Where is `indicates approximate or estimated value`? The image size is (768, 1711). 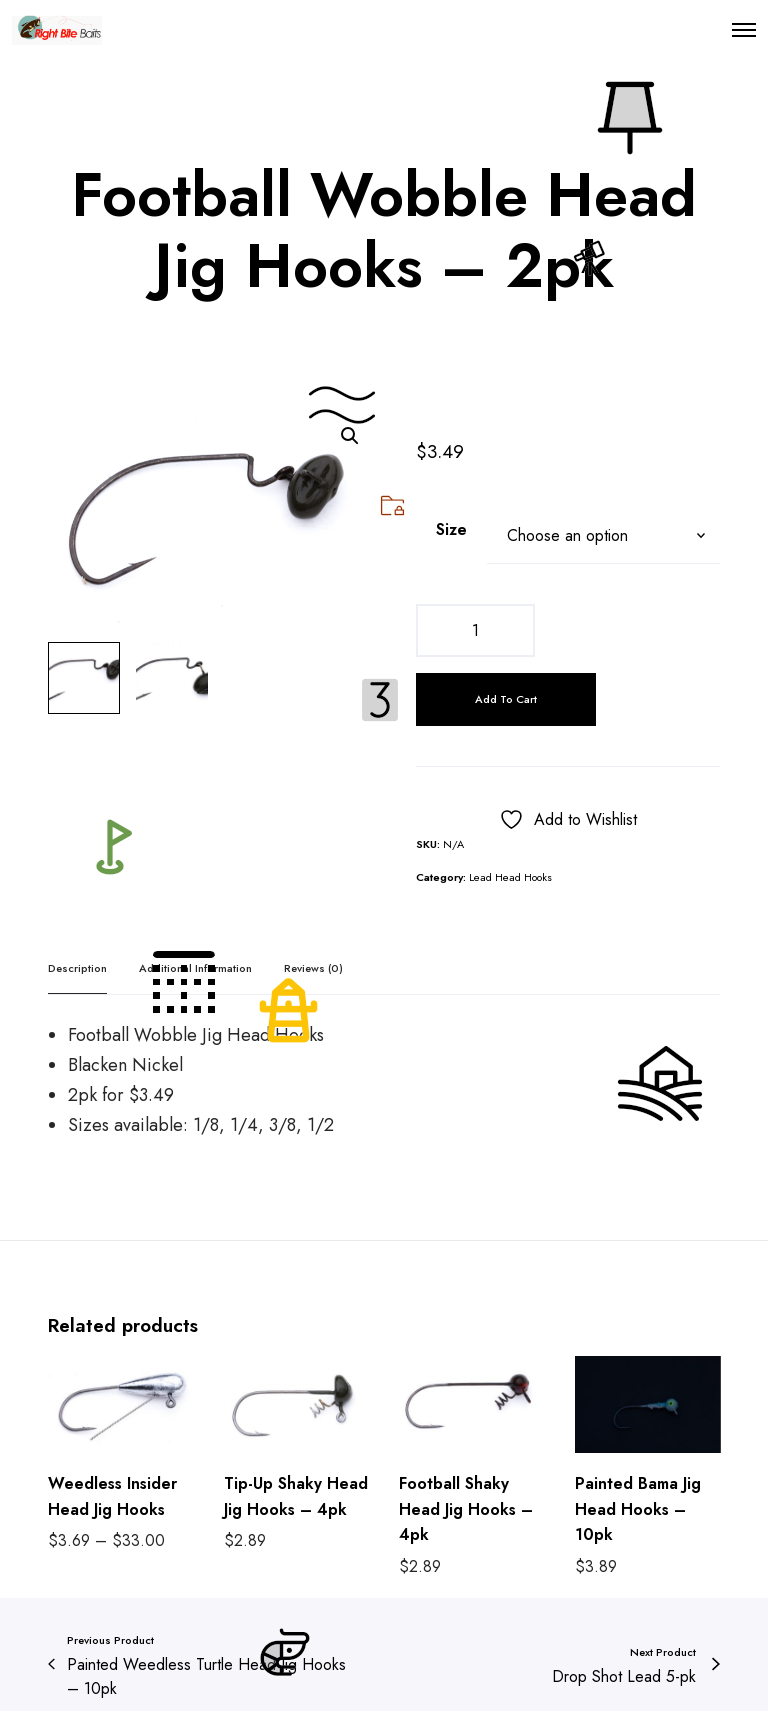 indicates approximate or estimated value is located at coordinates (342, 405).